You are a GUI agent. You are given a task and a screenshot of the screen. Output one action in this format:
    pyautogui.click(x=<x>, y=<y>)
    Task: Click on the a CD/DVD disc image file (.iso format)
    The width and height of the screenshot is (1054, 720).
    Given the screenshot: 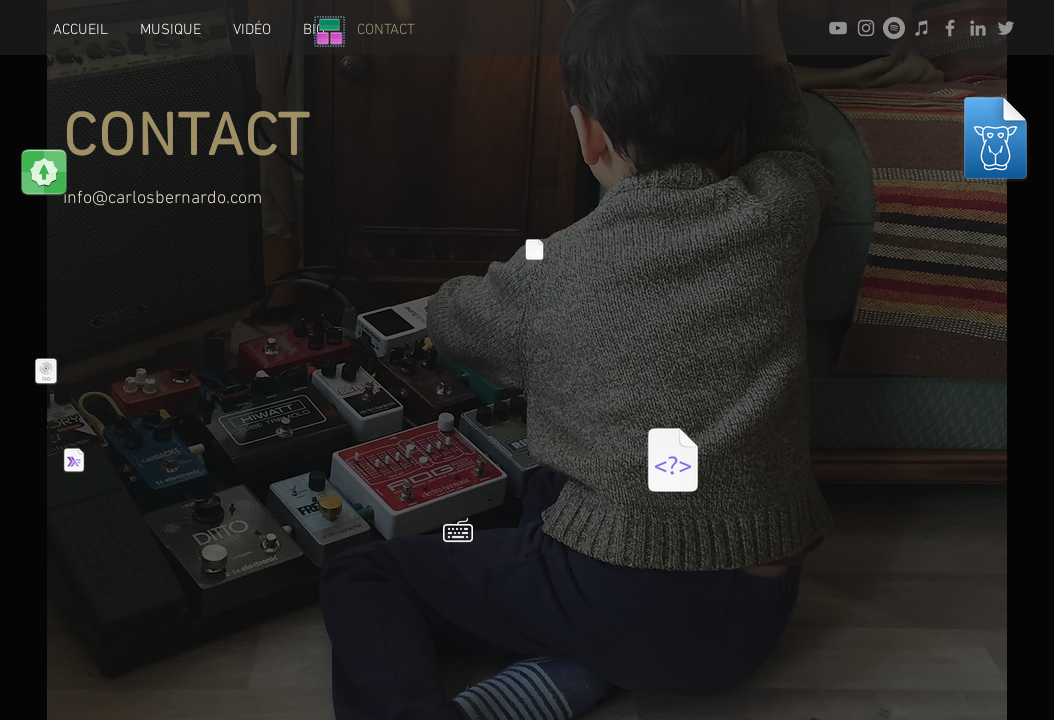 What is the action you would take?
    pyautogui.click(x=46, y=371)
    